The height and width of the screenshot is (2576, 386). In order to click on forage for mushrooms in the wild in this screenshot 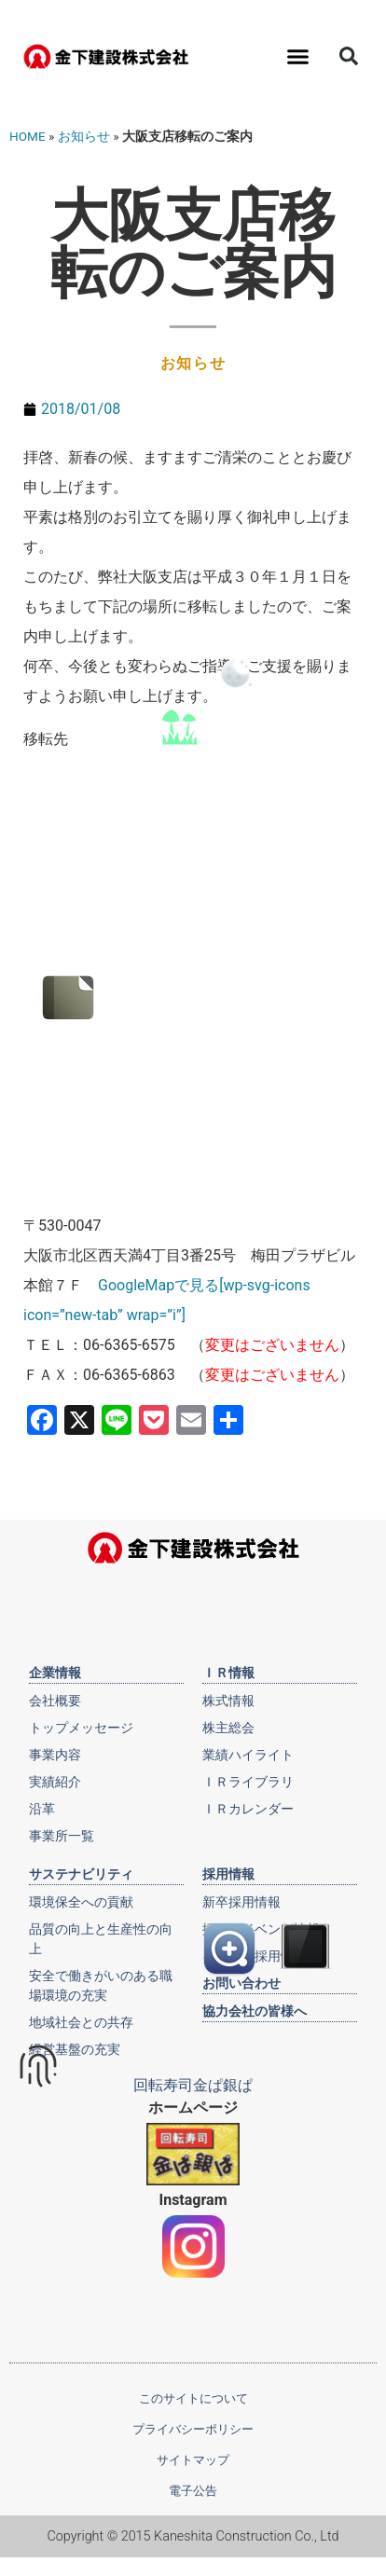, I will do `click(179, 725)`.